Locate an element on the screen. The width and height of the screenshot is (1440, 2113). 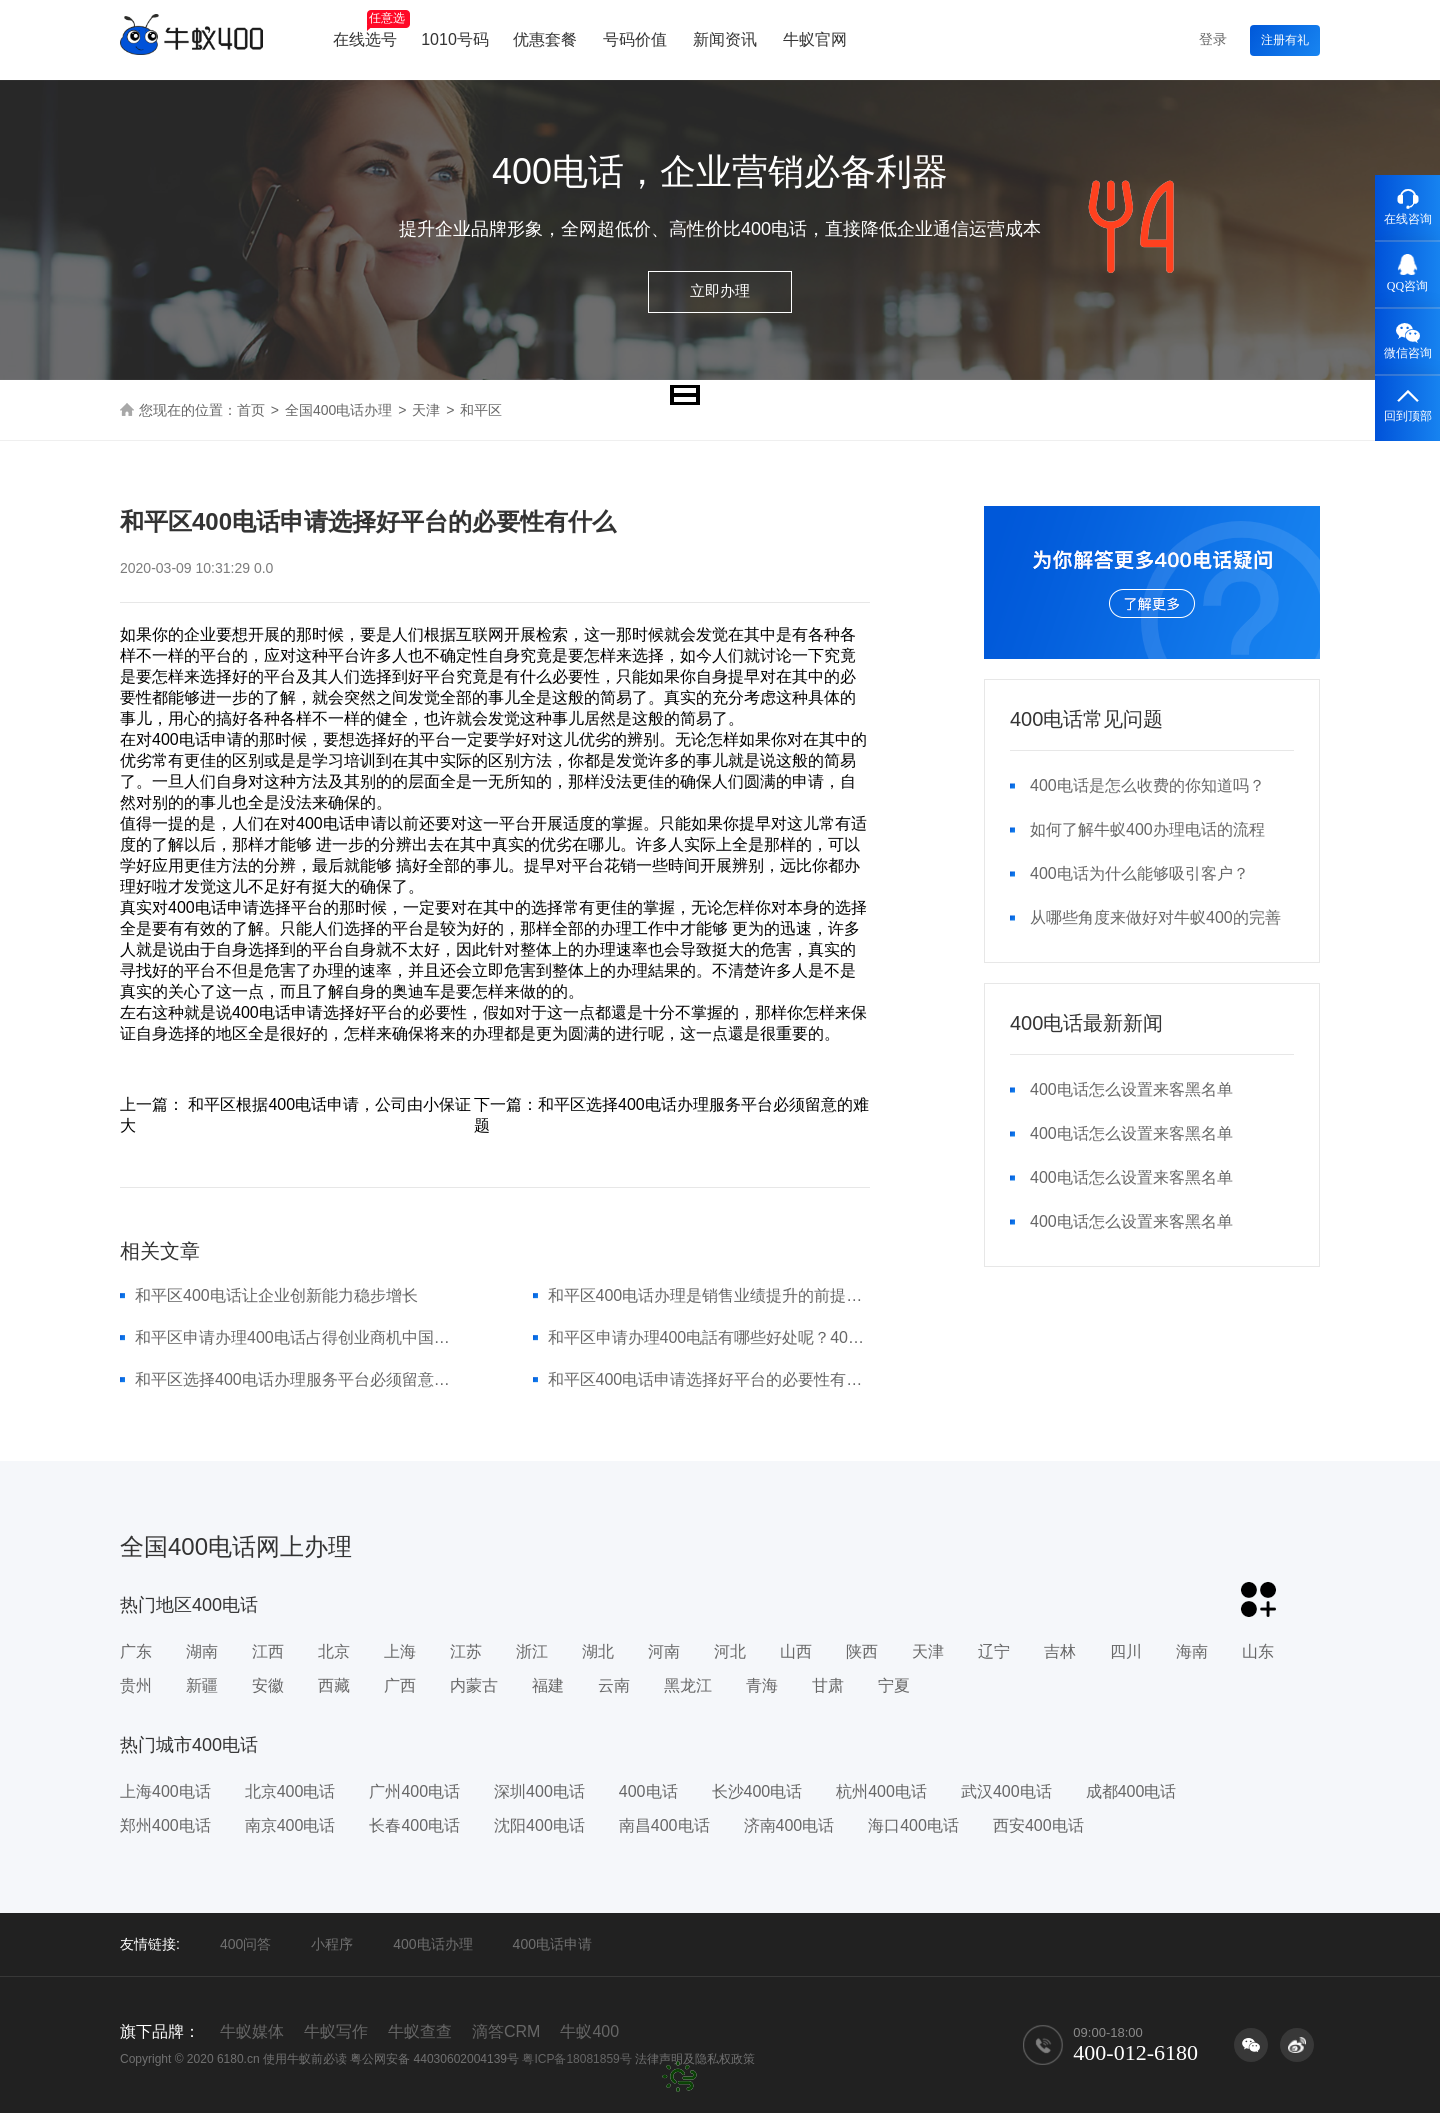
add a new item to a group or collection is located at coordinates (1258, 1599).